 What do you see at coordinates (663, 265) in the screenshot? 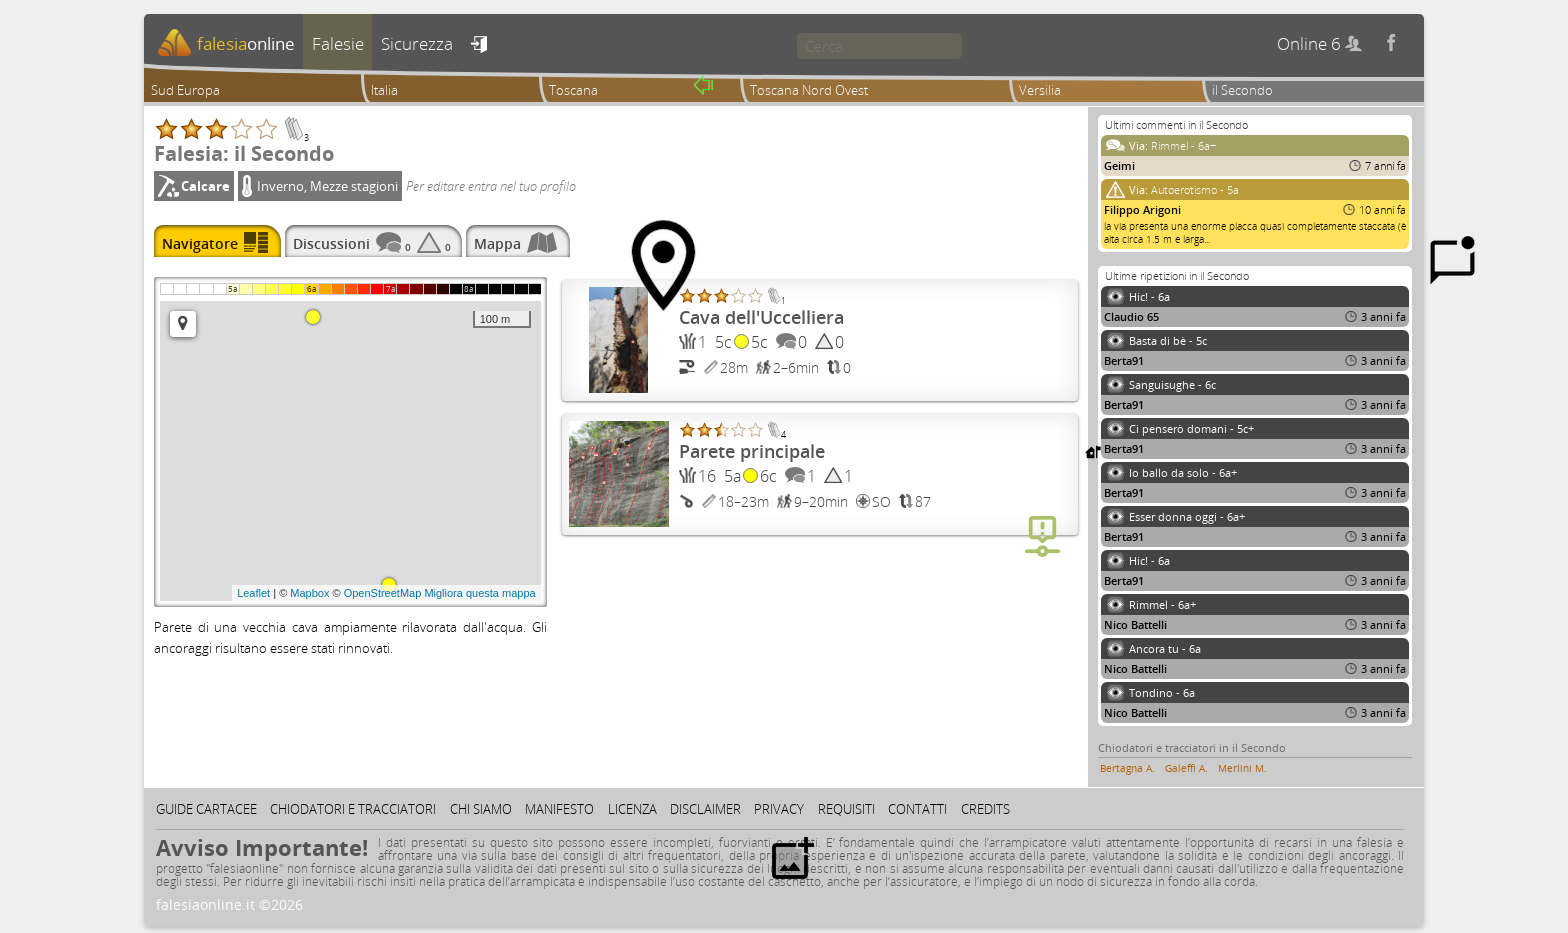
I see `view current location on map` at bounding box center [663, 265].